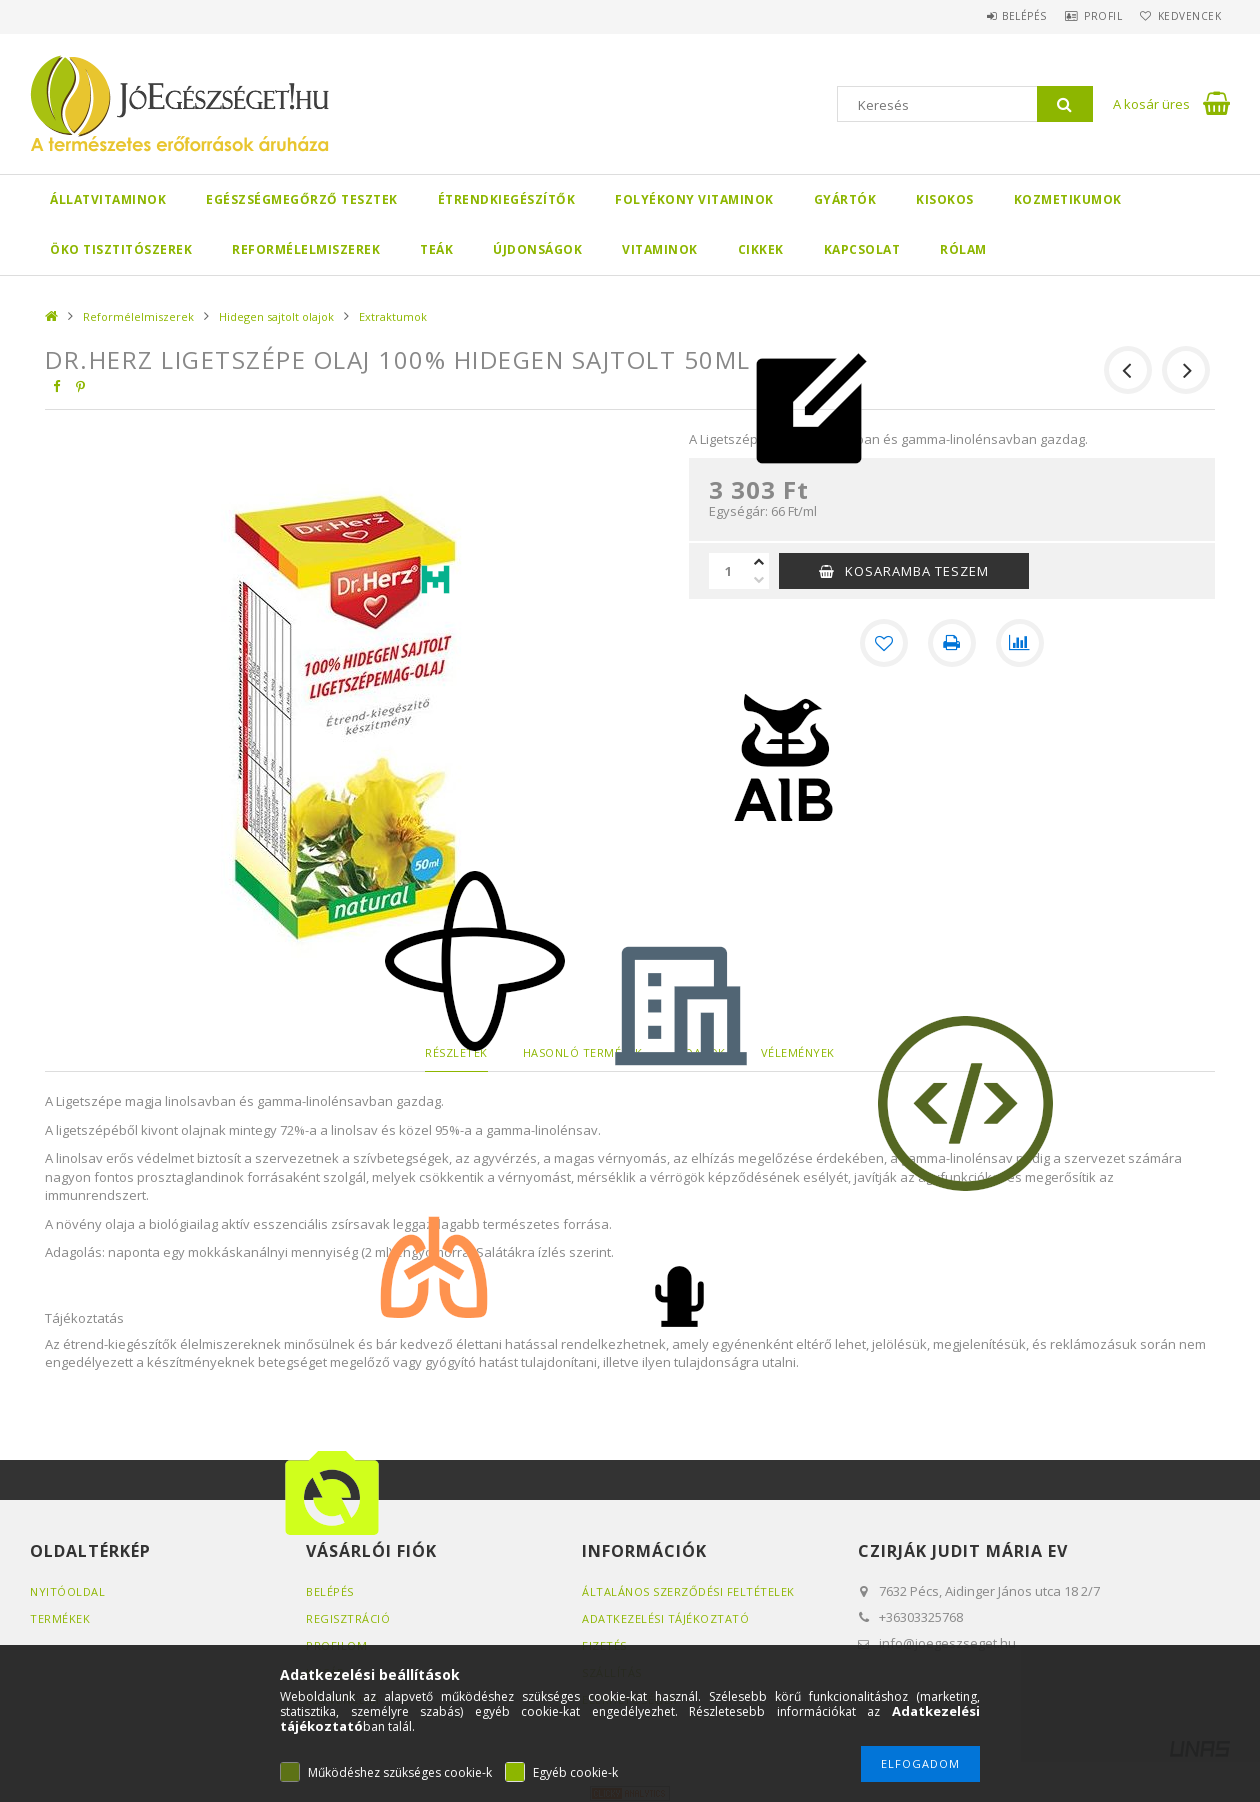 The height and width of the screenshot is (1802, 1260). What do you see at coordinates (783, 757) in the screenshot?
I see `AIB (Allied Irish Banks) logo` at bounding box center [783, 757].